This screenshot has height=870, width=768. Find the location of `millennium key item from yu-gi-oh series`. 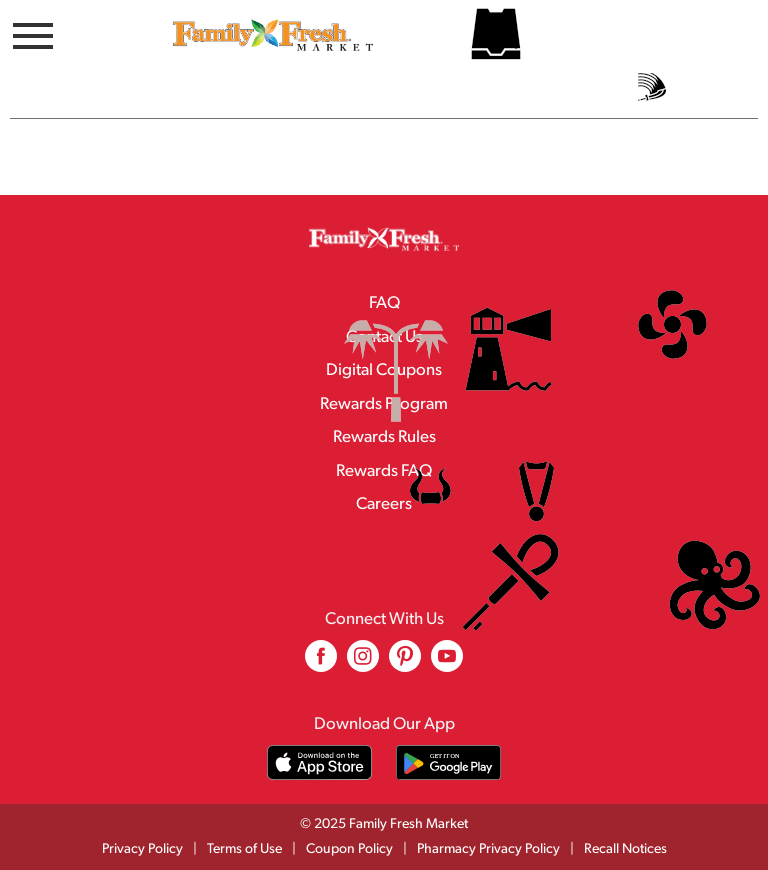

millennium key item from yu-gi-oh series is located at coordinates (510, 582).